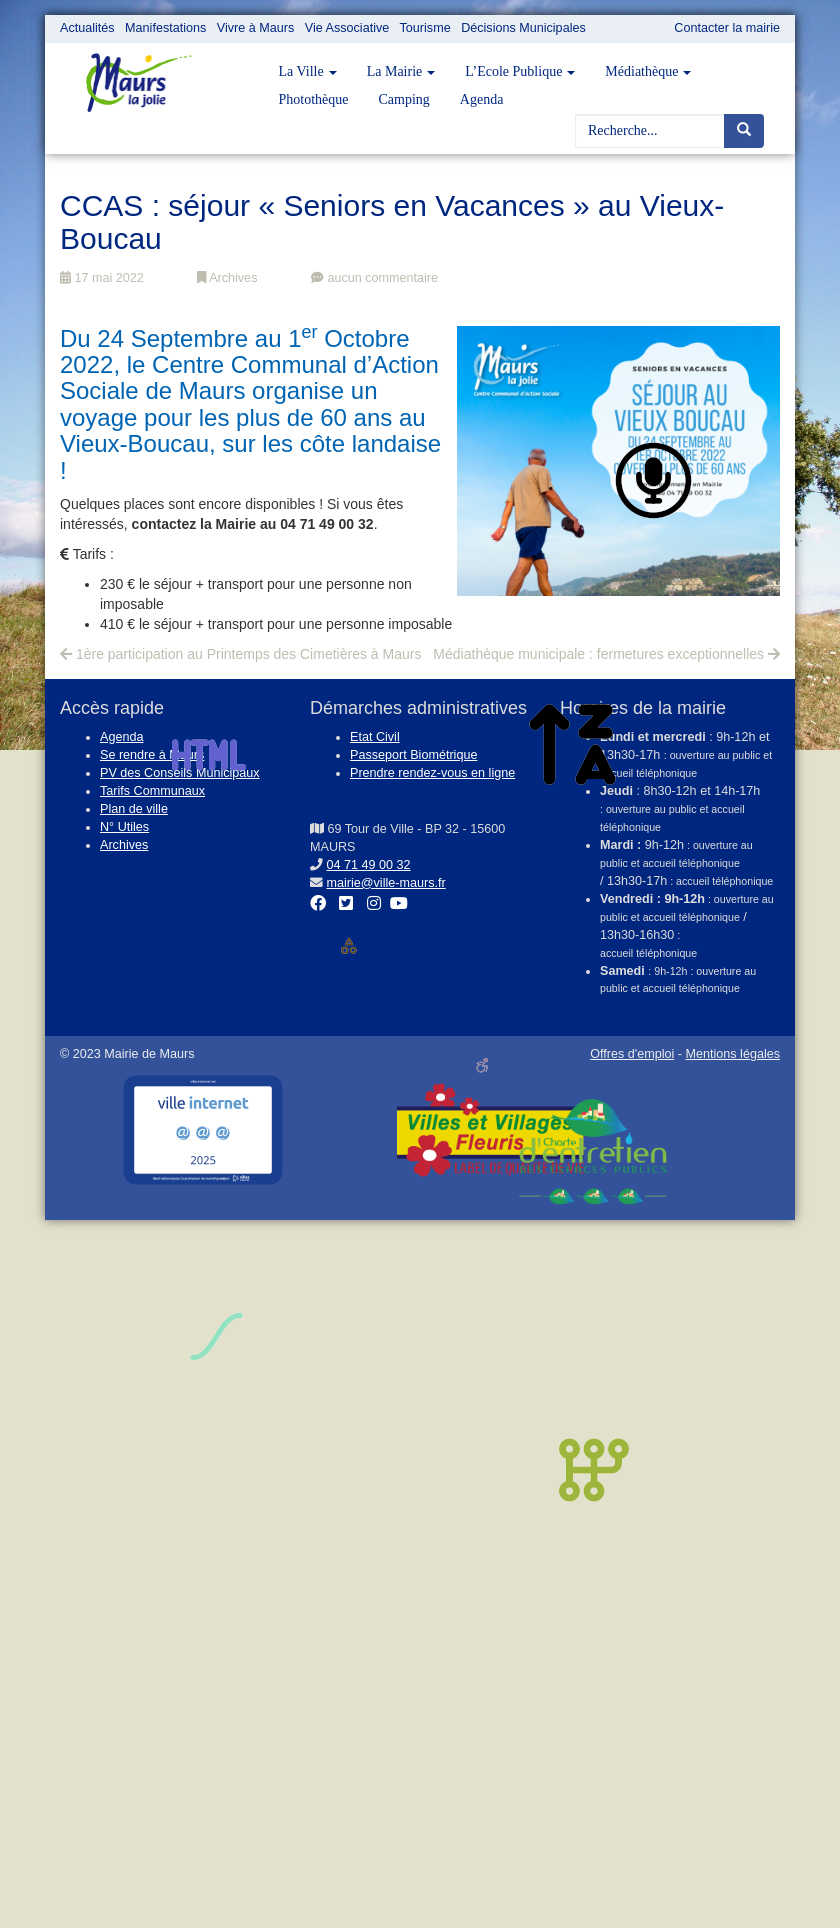 This screenshot has width=840, height=1928. Describe the element at coordinates (349, 946) in the screenshot. I see `access shape tools or drawing options` at that location.